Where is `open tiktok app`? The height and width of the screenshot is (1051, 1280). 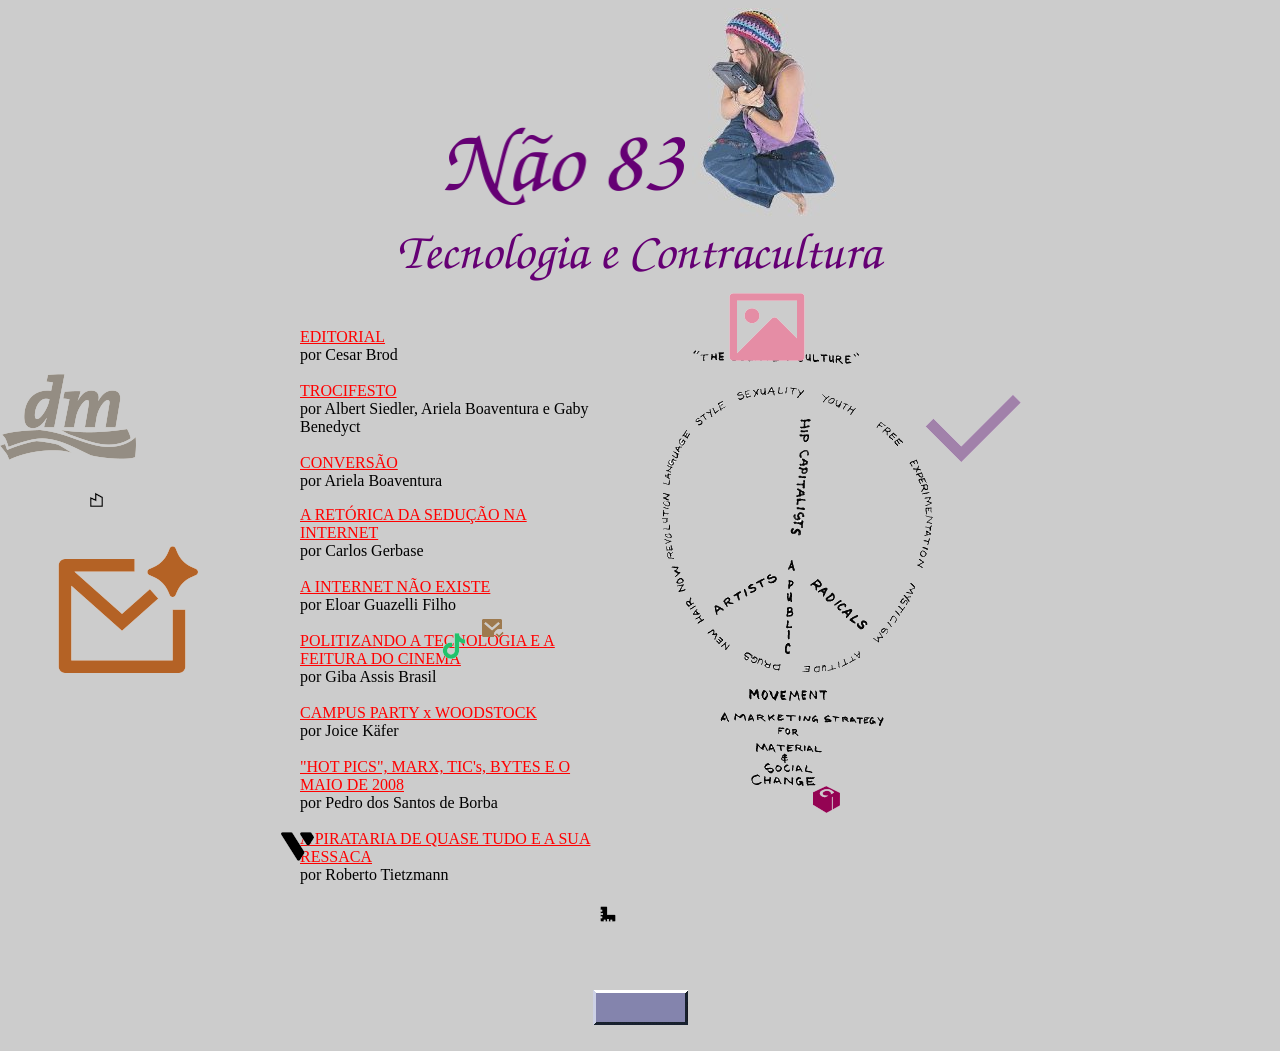 open tiktok app is located at coordinates (454, 646).